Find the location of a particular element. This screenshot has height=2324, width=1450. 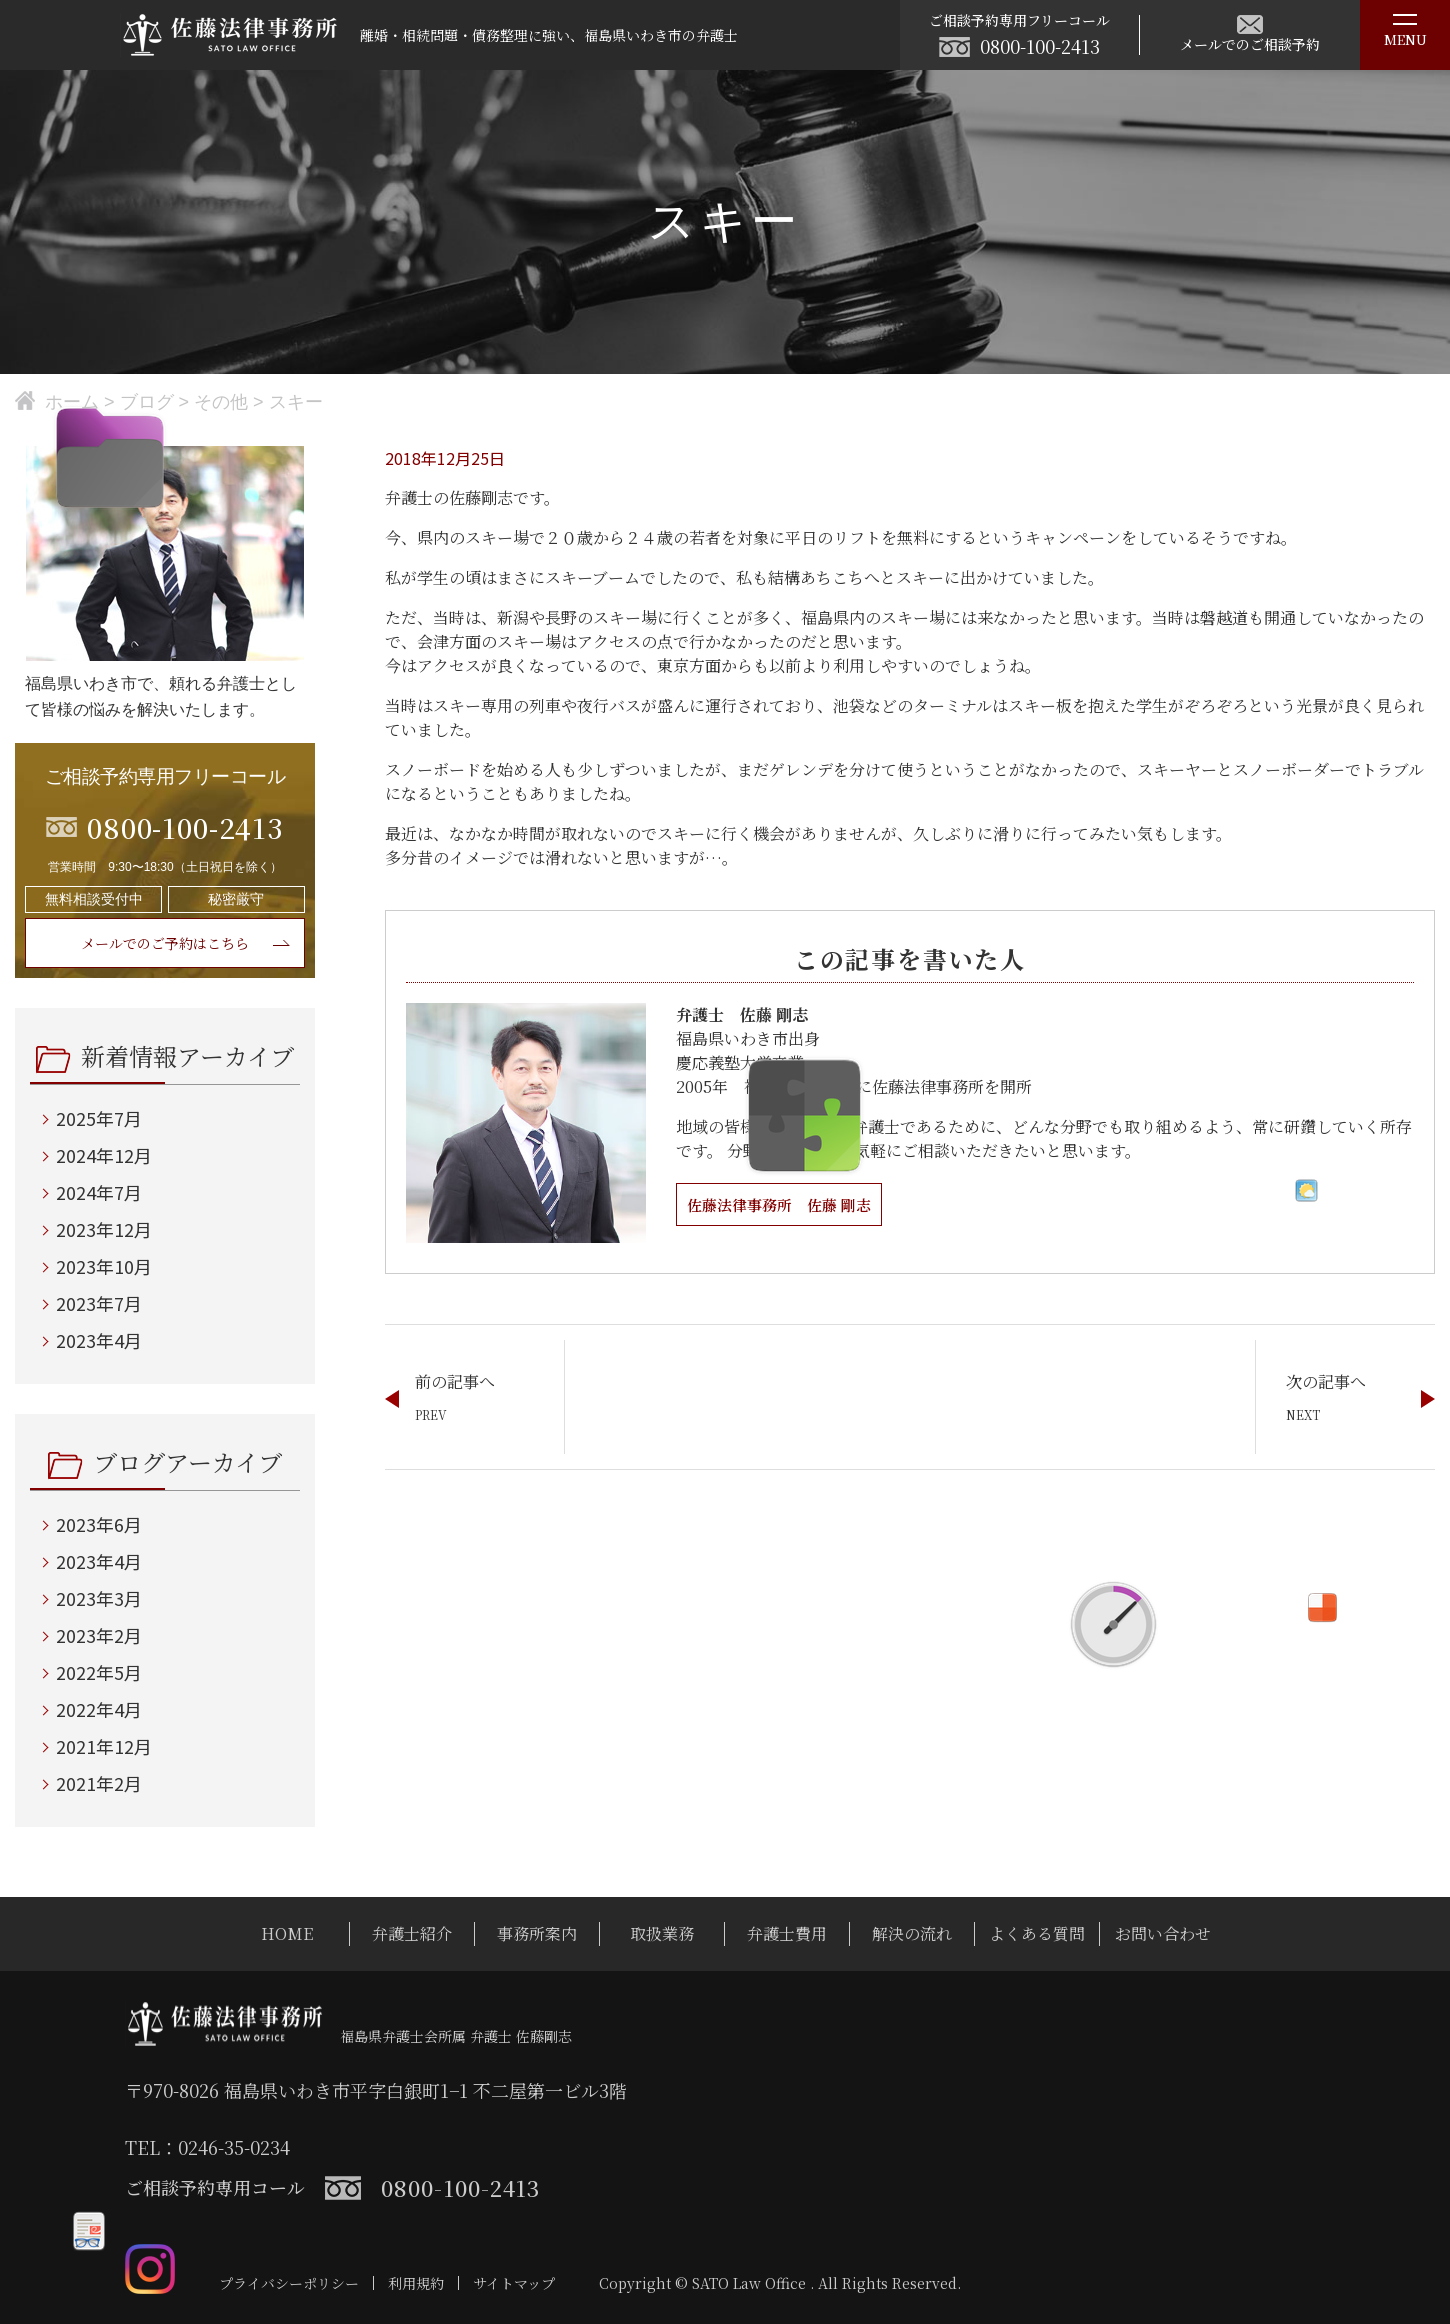

switch to the top-left workspace is located at coordinates (1322, 1607).